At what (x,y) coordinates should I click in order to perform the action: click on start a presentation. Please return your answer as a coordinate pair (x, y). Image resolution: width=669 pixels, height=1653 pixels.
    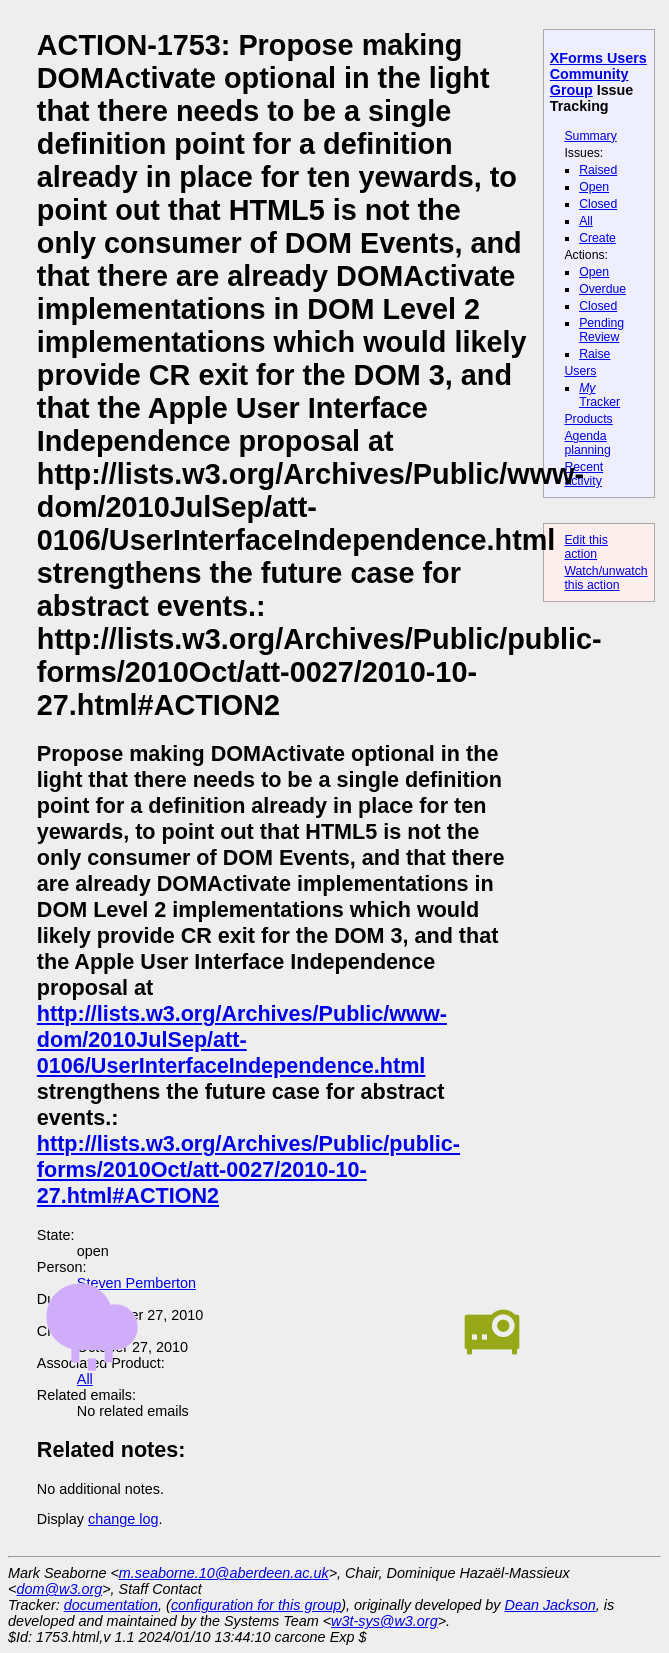
    Looking at the image, I should click on (492, 1332).